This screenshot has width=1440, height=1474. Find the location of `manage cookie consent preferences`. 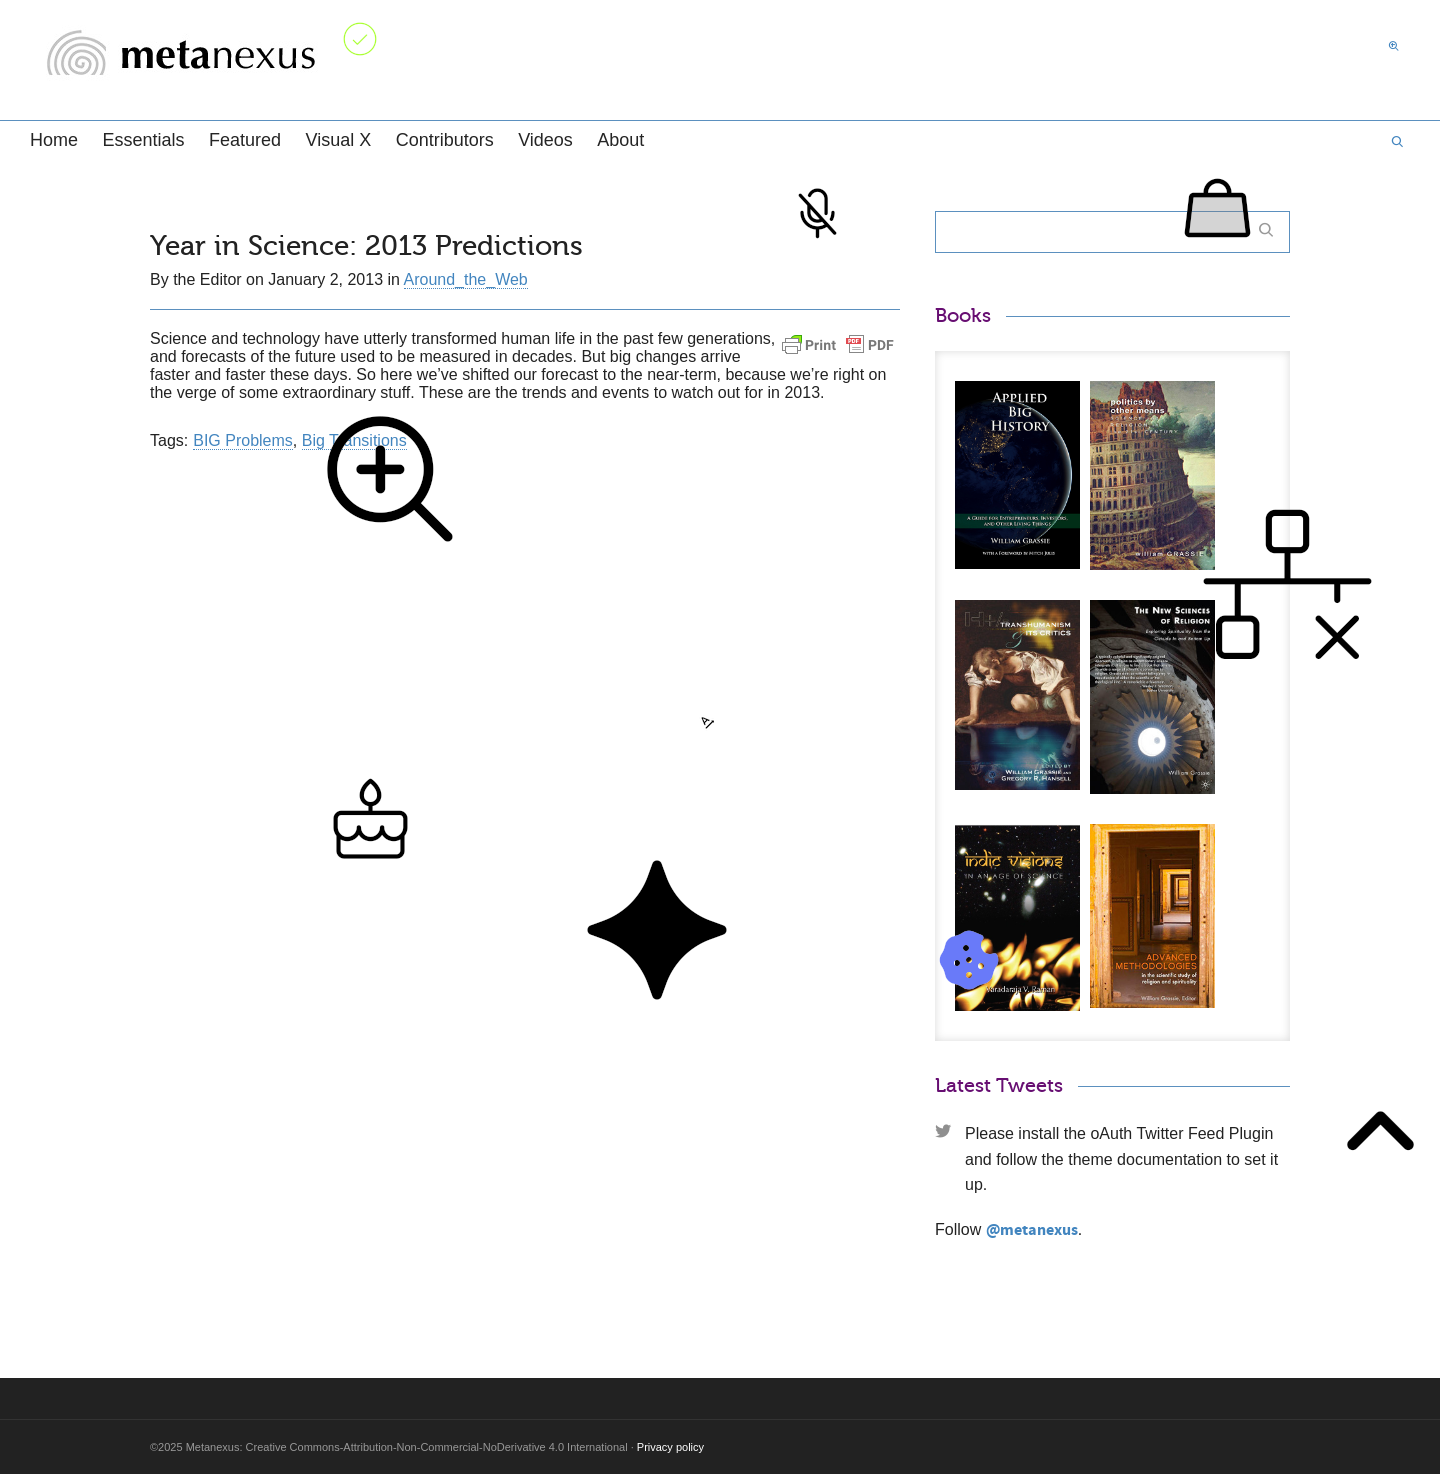

manage cookie consent preferences is located at coordinates (969, 960).